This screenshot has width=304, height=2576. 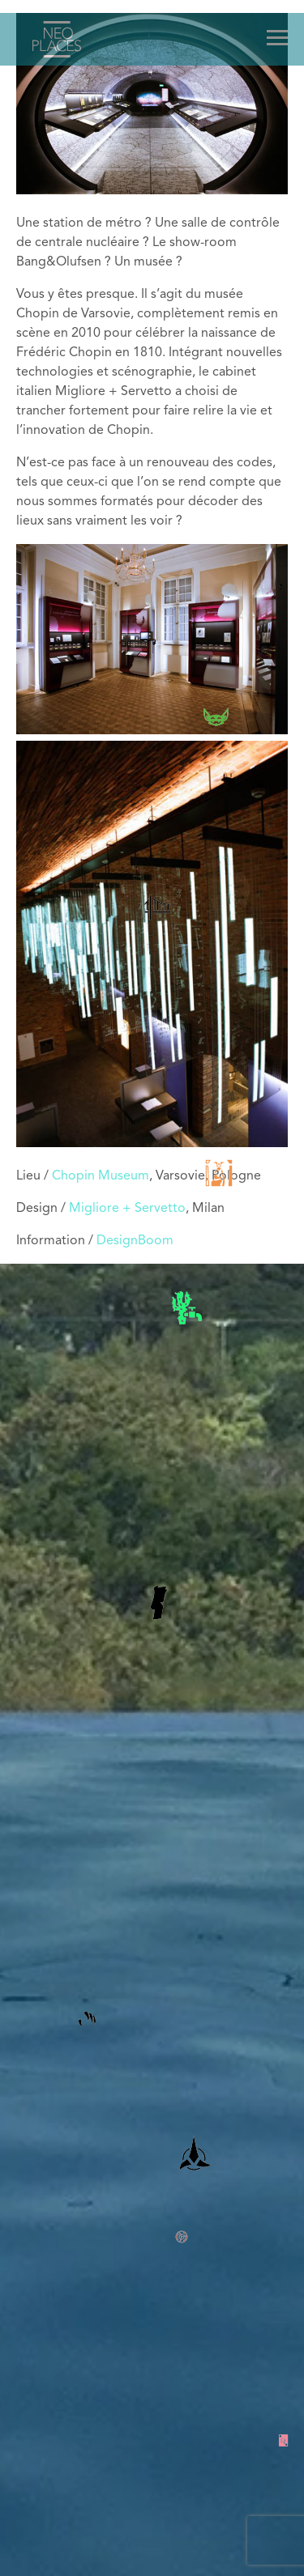 I want to click on view bridge or infrastructure locations, so click(x=157, y=907).